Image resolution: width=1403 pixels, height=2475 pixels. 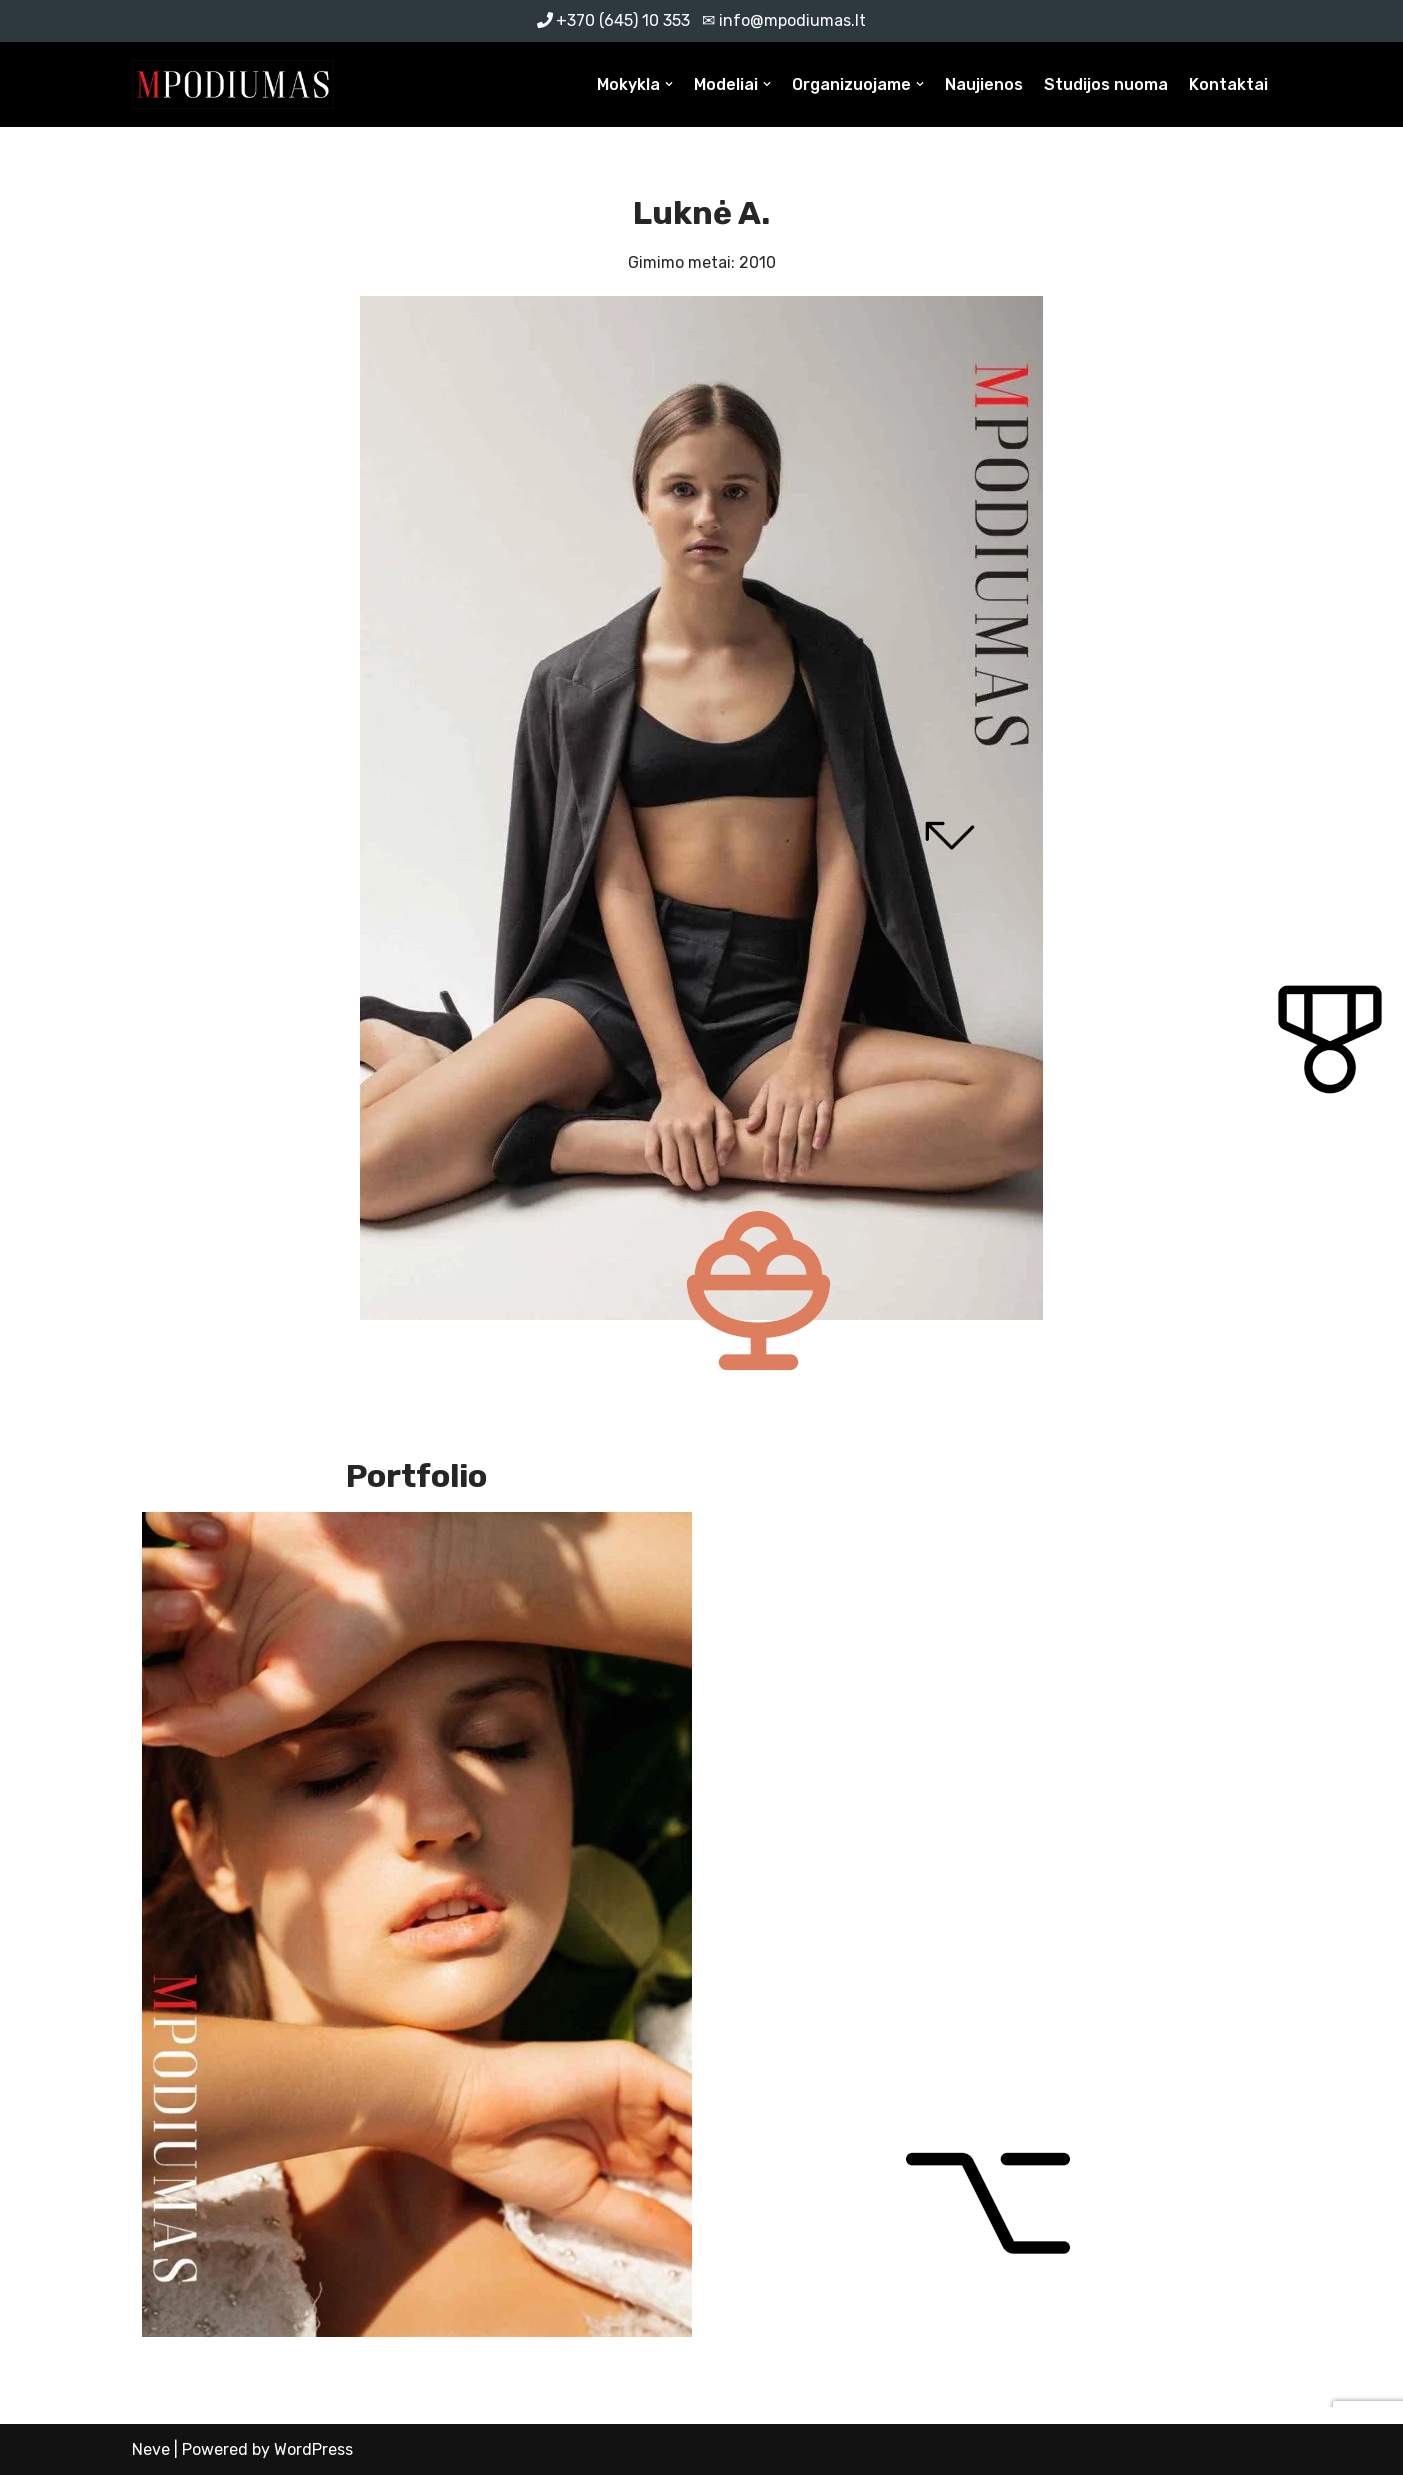 I want to click on view military or veteran status badge, so click(x=1330, y=1033).